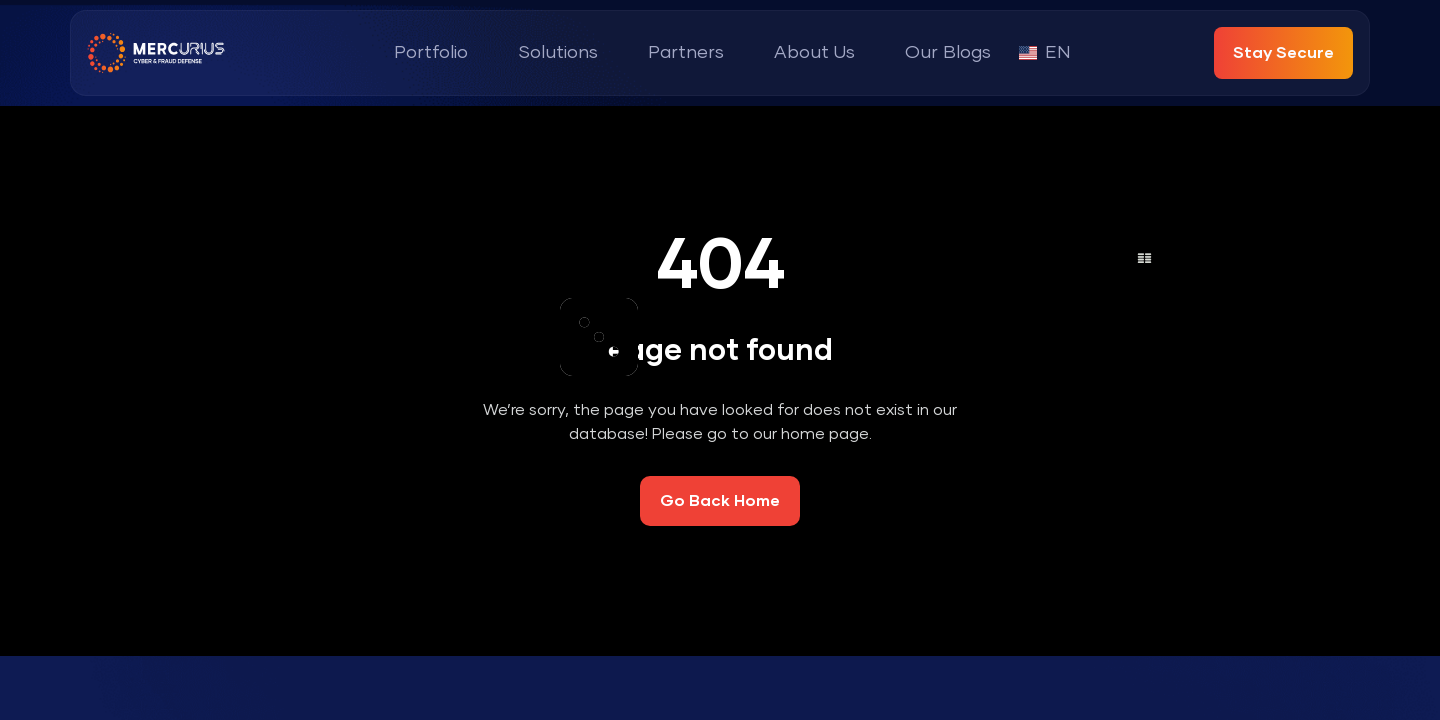 The height and width of the screenshot is (720, 1440). What do you see at coordinates (599, 337) in the screenshot?
I see `indicates a dice roll result of three` at bounding box center [599, 337].